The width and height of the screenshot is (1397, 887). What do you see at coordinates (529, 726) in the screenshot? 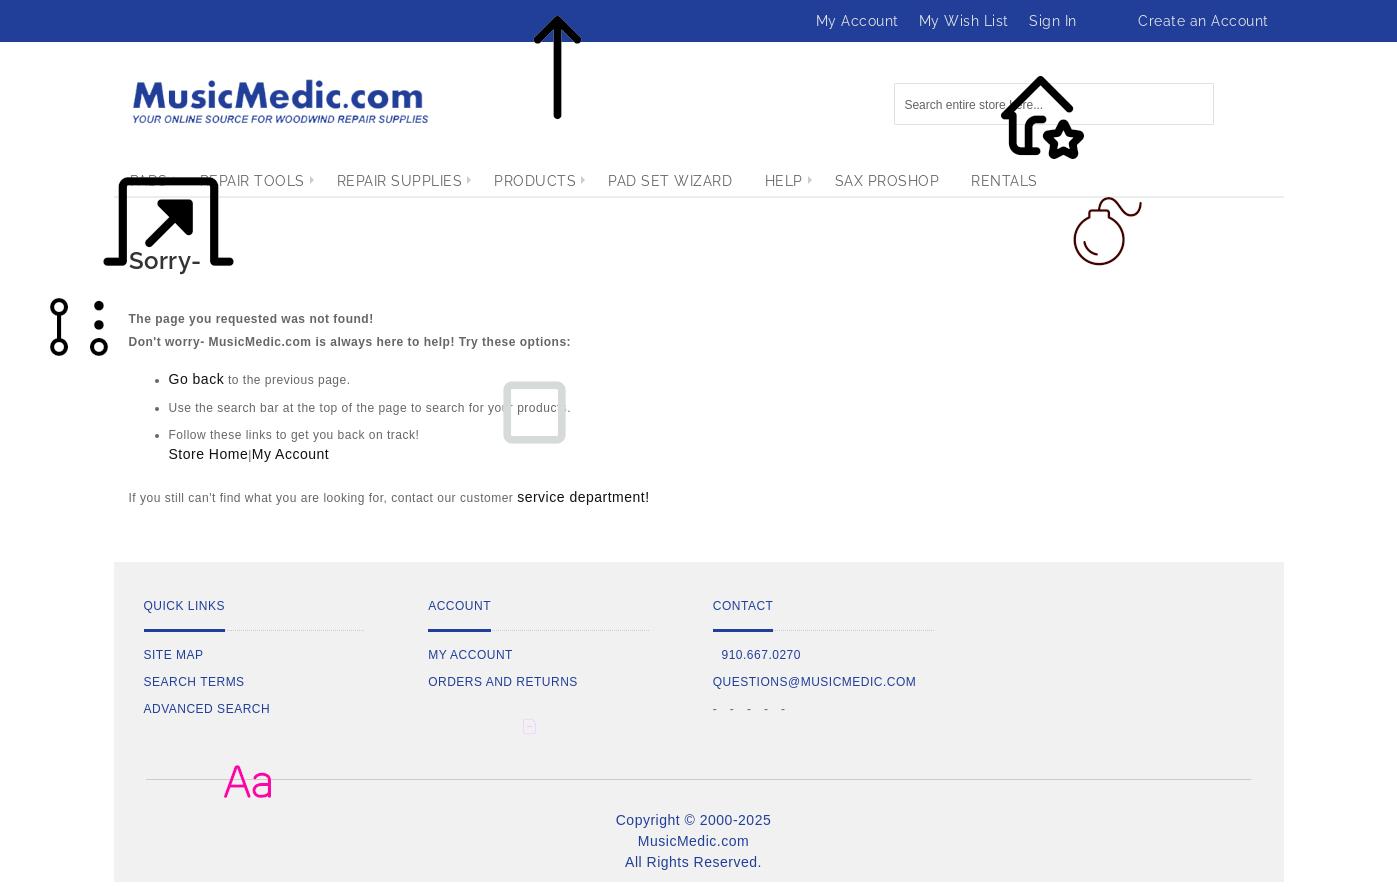
I see `indicates a file has been removed or deleted` at bounding box center [529, 726].